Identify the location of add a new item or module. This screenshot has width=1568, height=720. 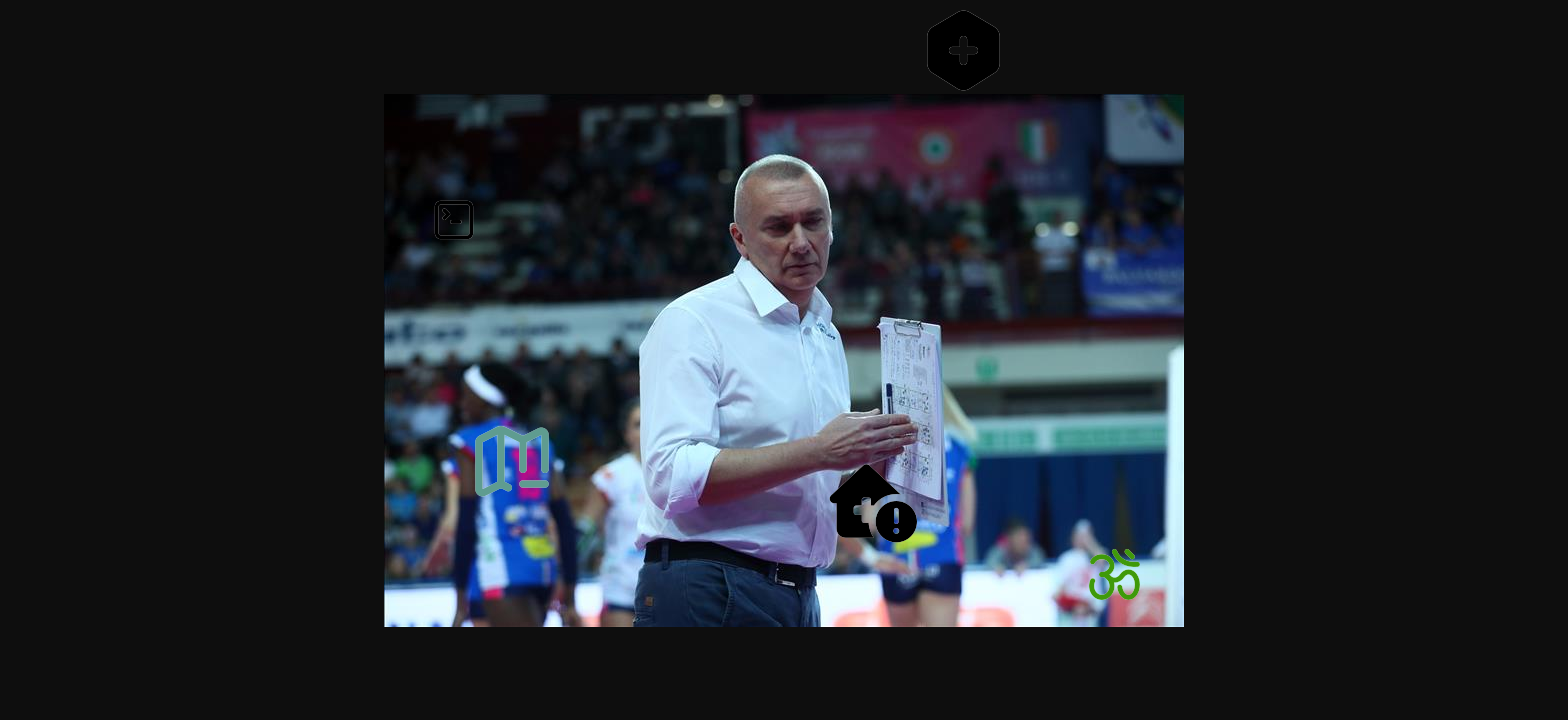
(963, 50).